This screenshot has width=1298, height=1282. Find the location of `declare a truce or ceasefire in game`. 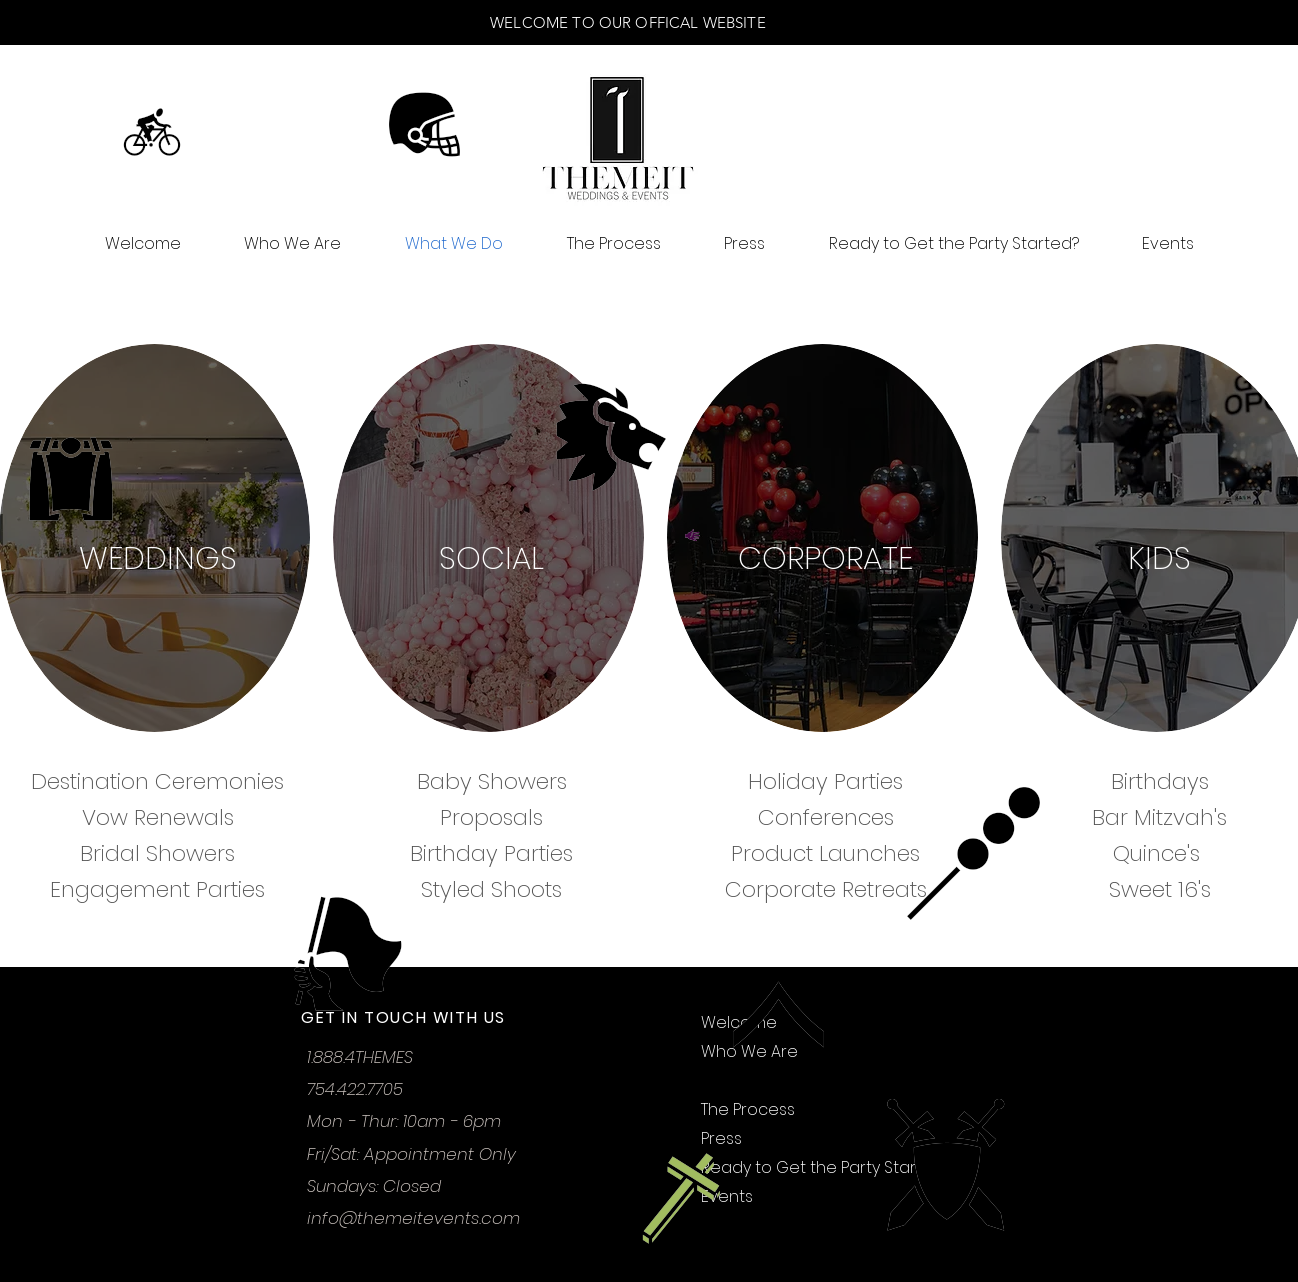

declare a truce or ceasefire in game is located at coordinates (348, 953).